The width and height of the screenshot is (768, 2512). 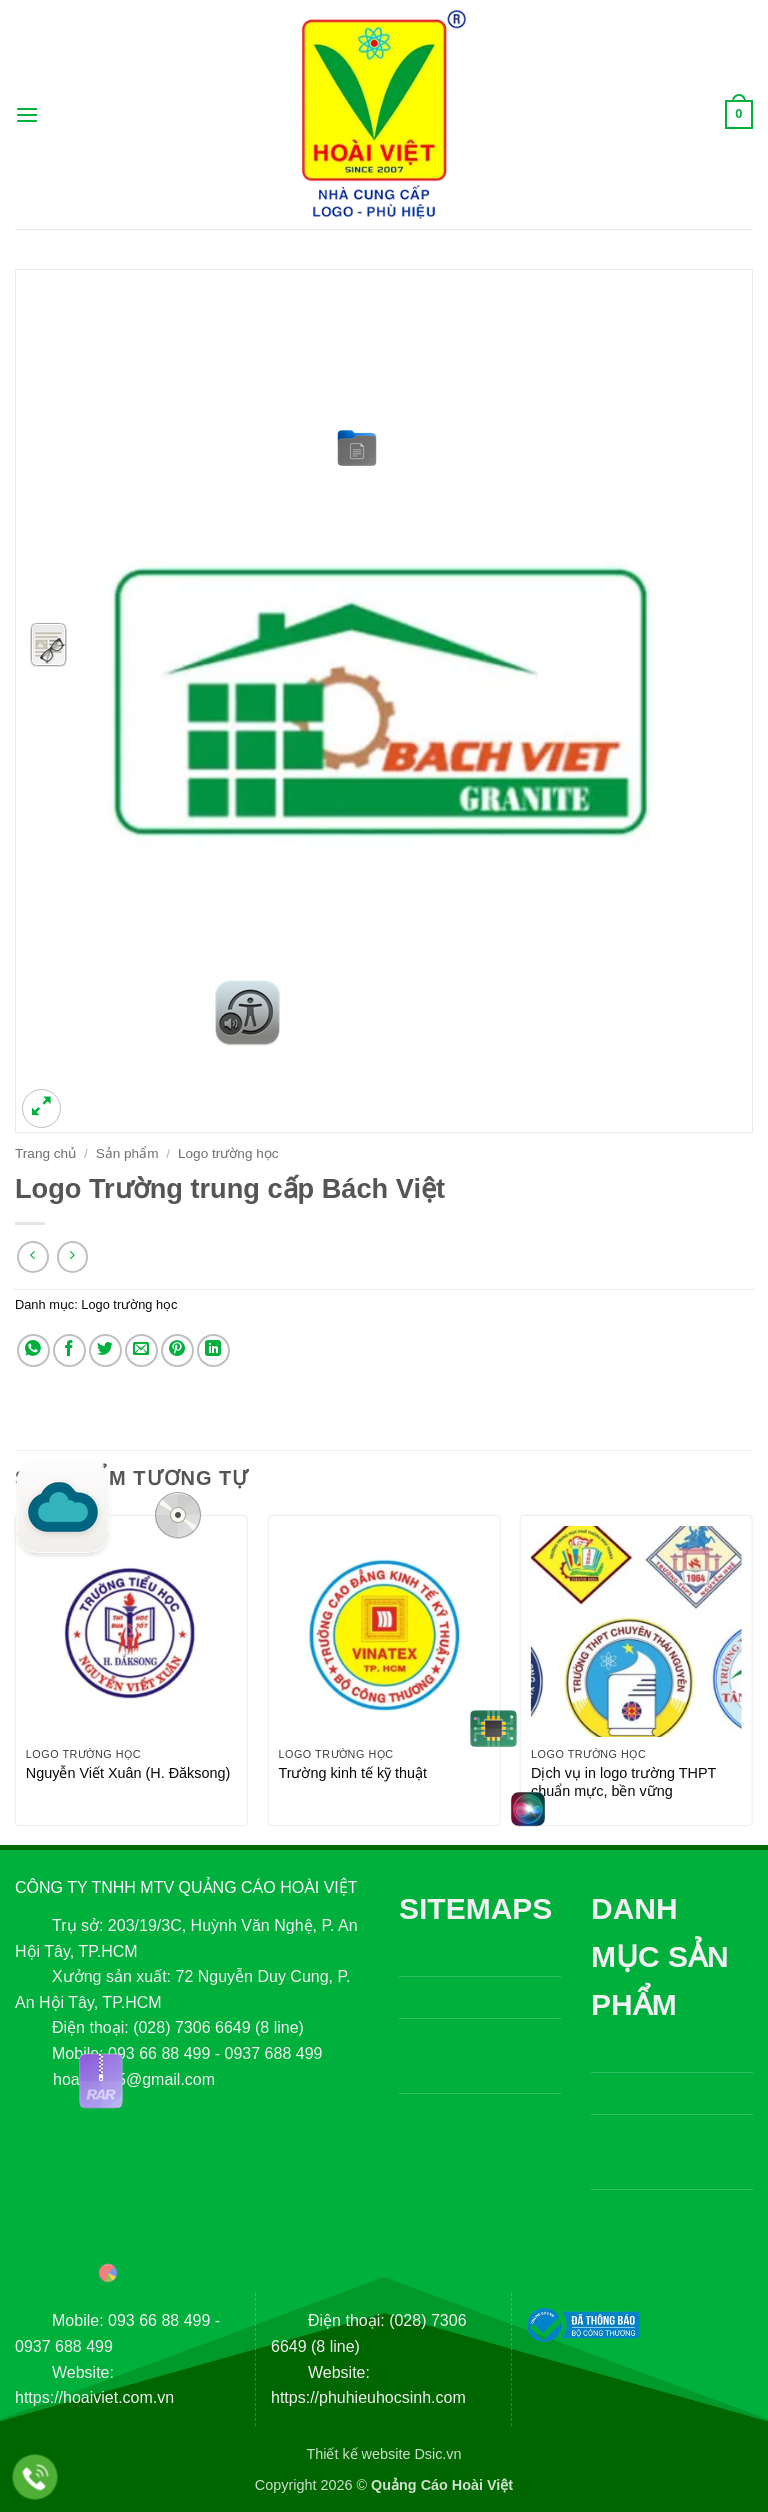 What do you see at coordinates (247, 1012) in the screenshot?
I see `open VoiceOver accessibility utility` at bounding box center [247, 1012].